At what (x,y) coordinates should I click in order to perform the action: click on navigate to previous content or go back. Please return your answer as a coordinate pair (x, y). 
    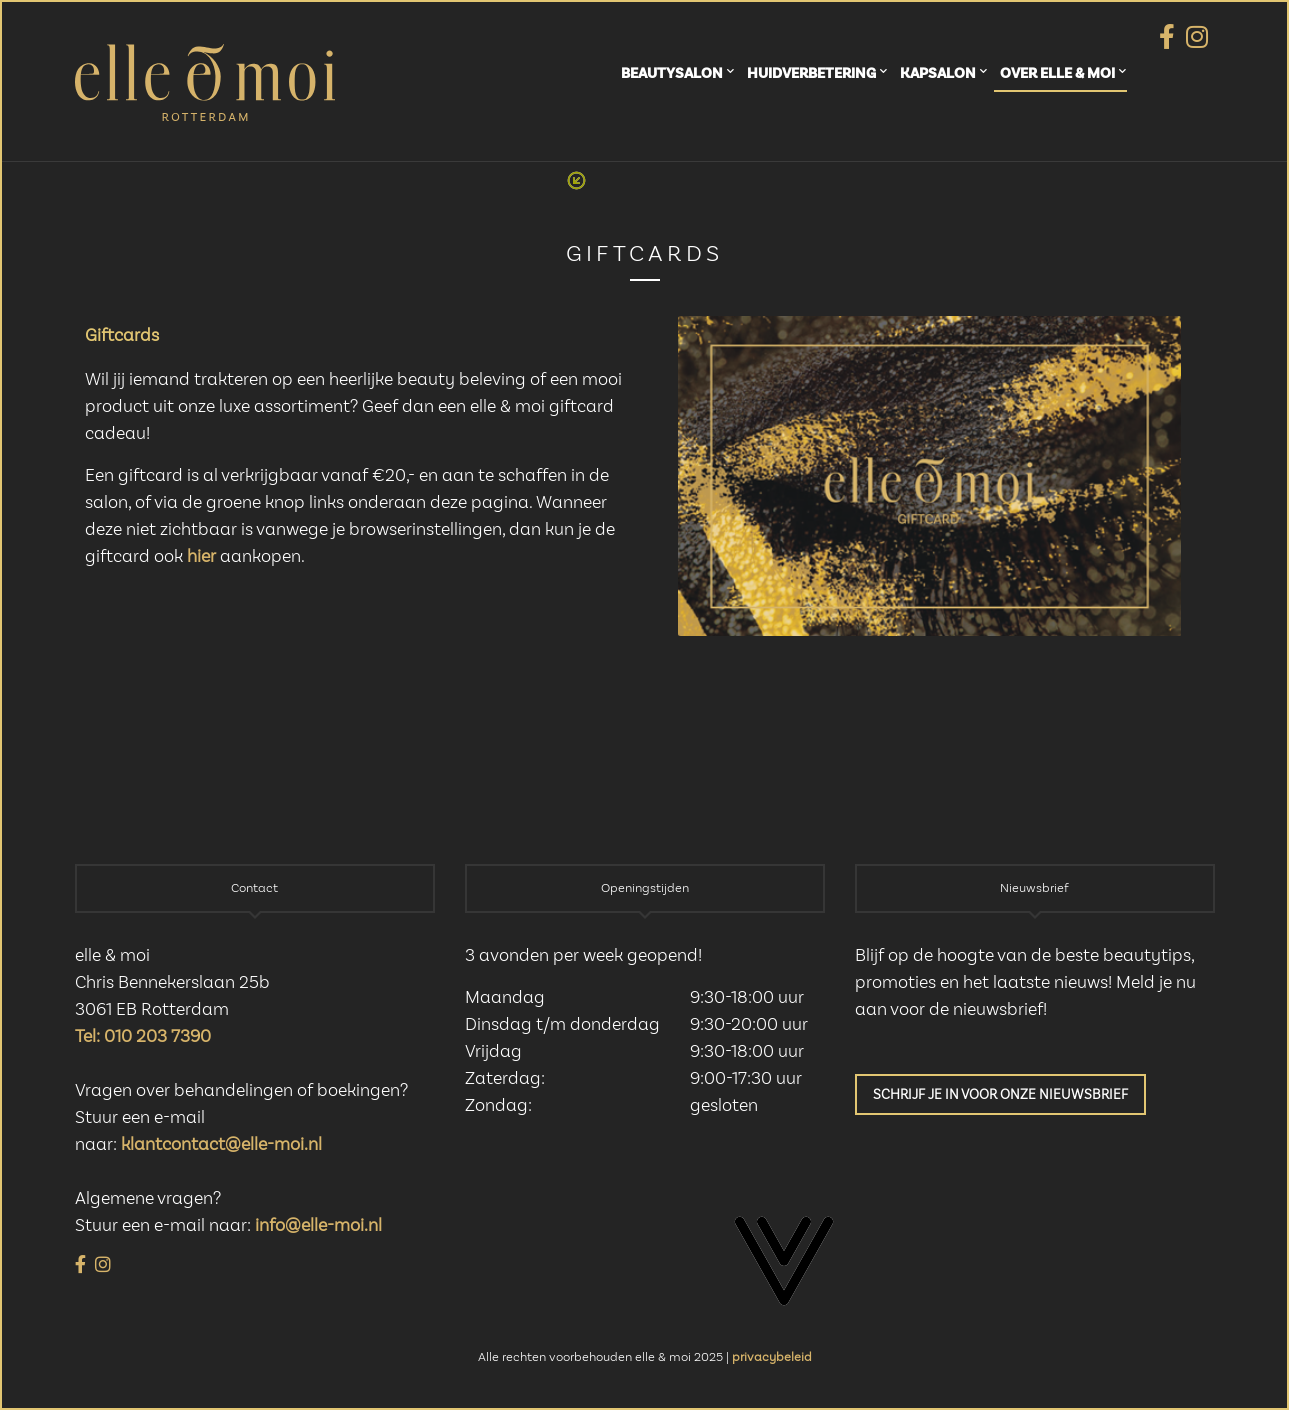
    Looking at the image, I should click on (576, 180).